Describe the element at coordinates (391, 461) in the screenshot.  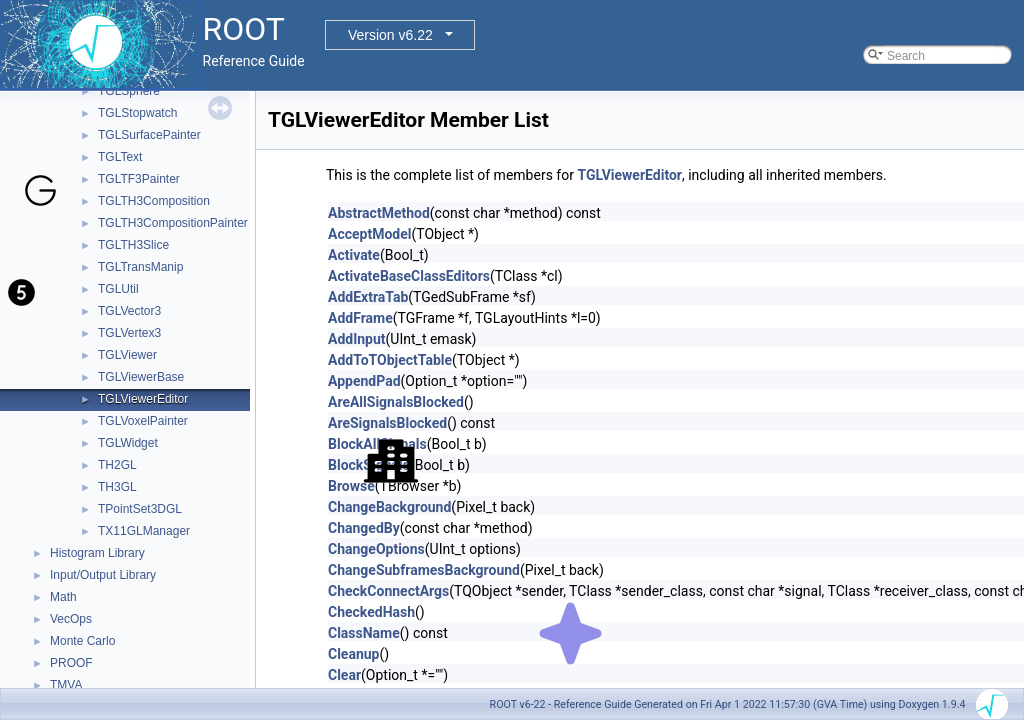
I see `view apartment or residential listings` at that location.